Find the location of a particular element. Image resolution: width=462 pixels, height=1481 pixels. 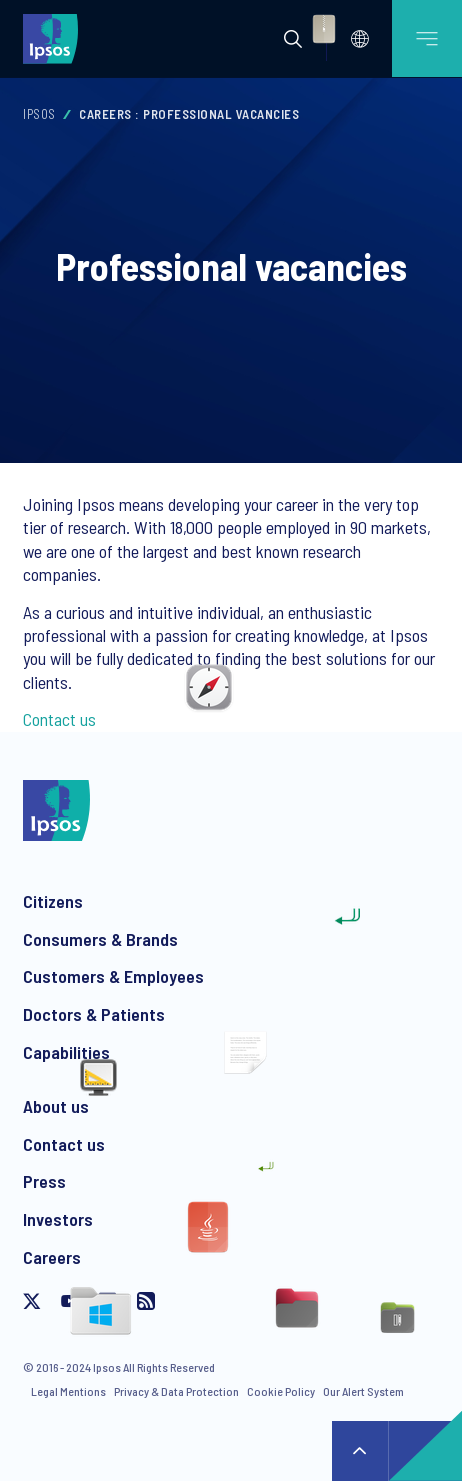

open windows 8 system folder is located at coordinates (100, 1312).